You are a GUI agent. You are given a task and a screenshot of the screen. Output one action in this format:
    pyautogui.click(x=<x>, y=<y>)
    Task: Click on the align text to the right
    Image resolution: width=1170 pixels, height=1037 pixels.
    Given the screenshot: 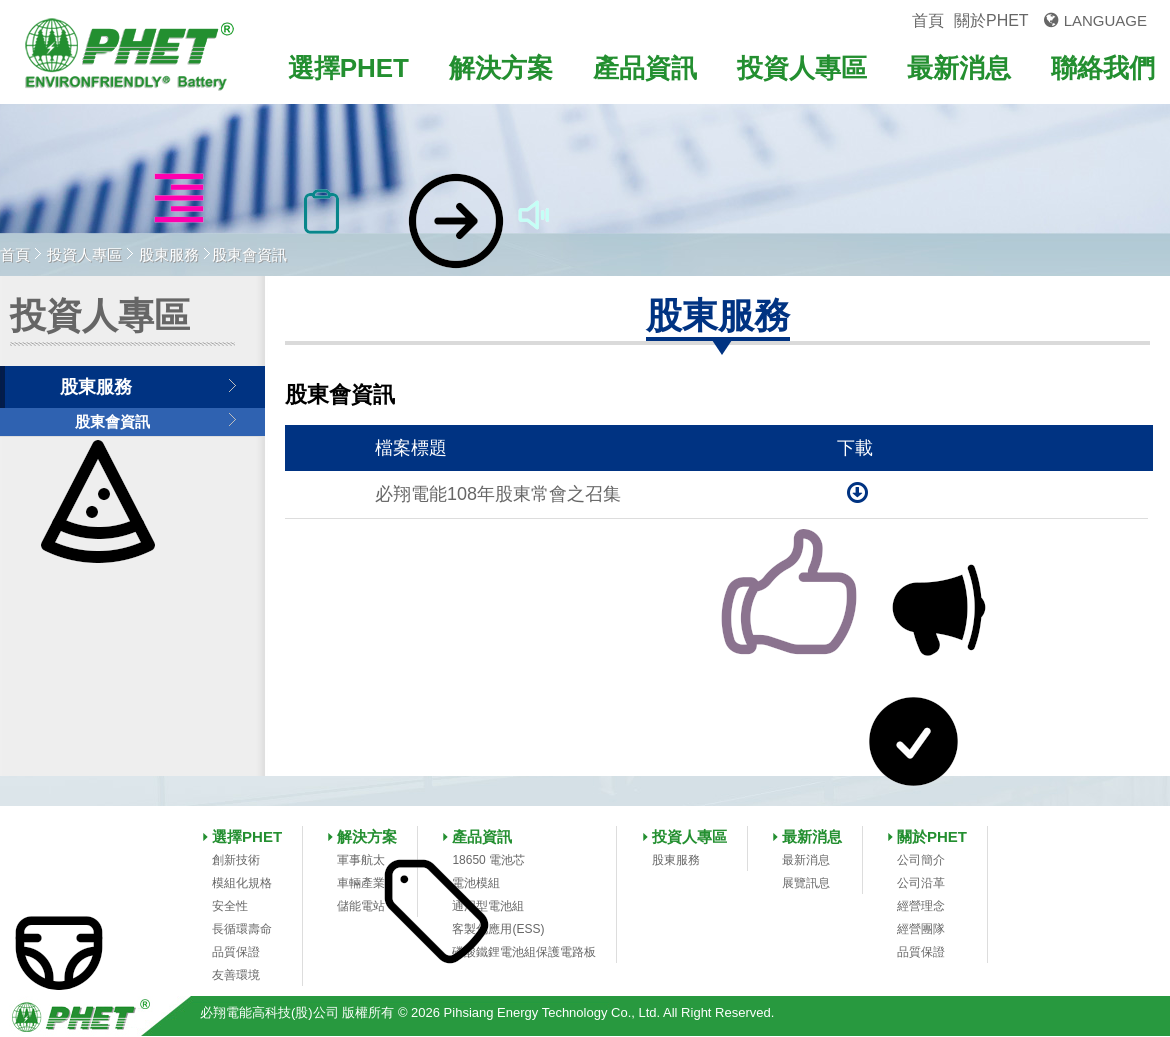 What is the action you would take?
    pyautogui.click(x=179, y=198)
    